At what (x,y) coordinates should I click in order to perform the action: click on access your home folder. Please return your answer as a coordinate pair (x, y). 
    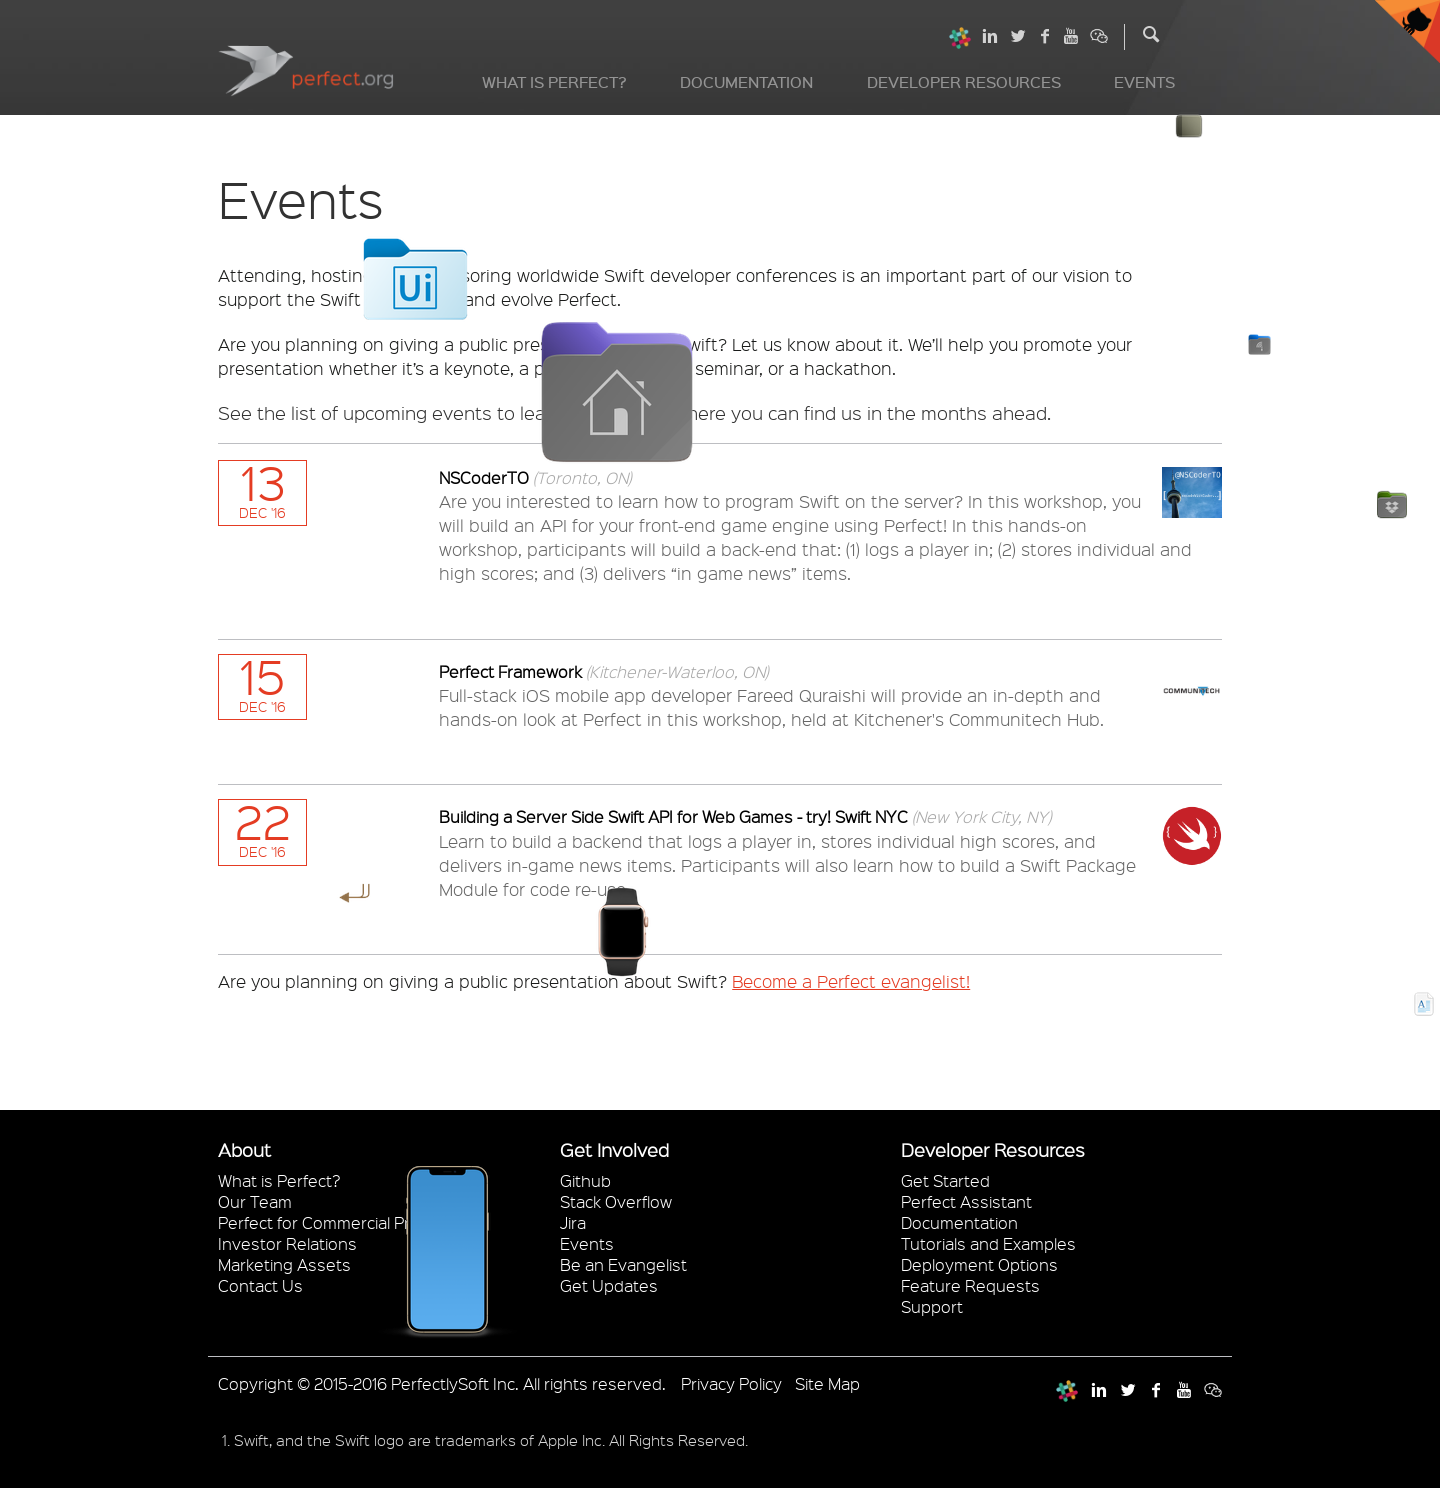
    Looking at the image, I should click on (617, 392).